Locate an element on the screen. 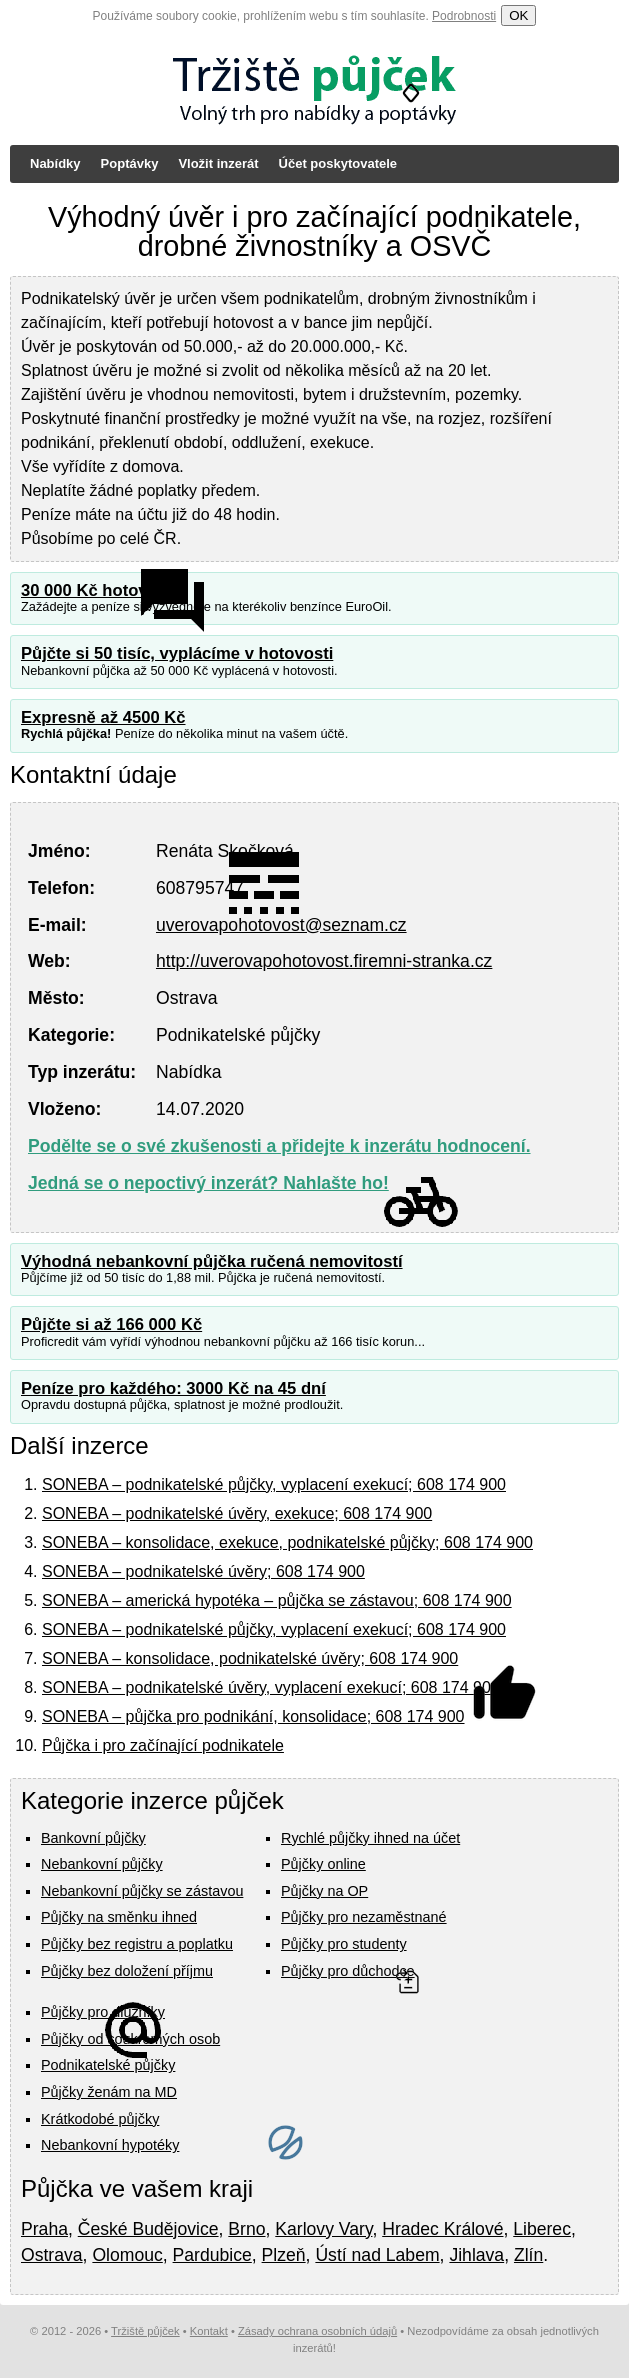 This screenshot has width=629, height=2378. access bike routes or cycling directions is located at coordinates (421, 1202).